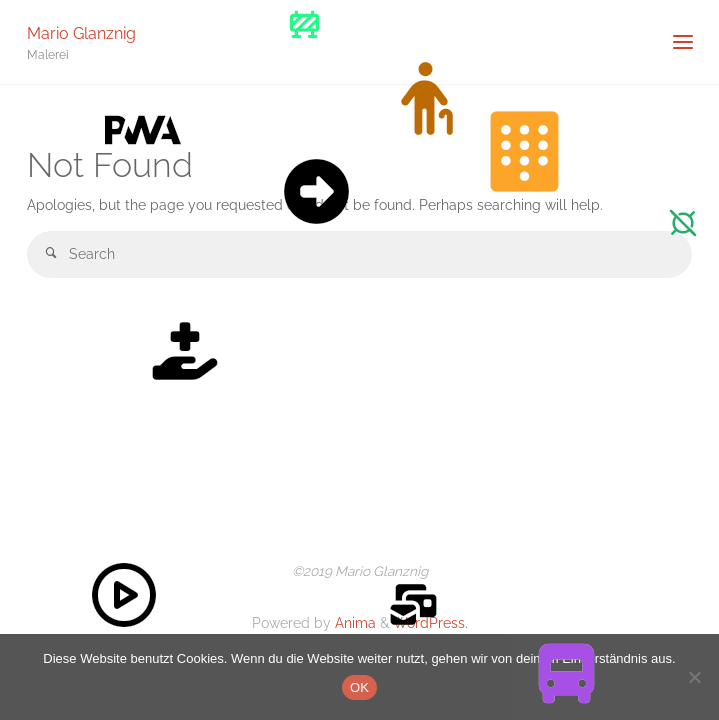  What do you see at coordinates (124, 595) in the screenshot?
I see `play media or video content` at bounding box center [124, 595].